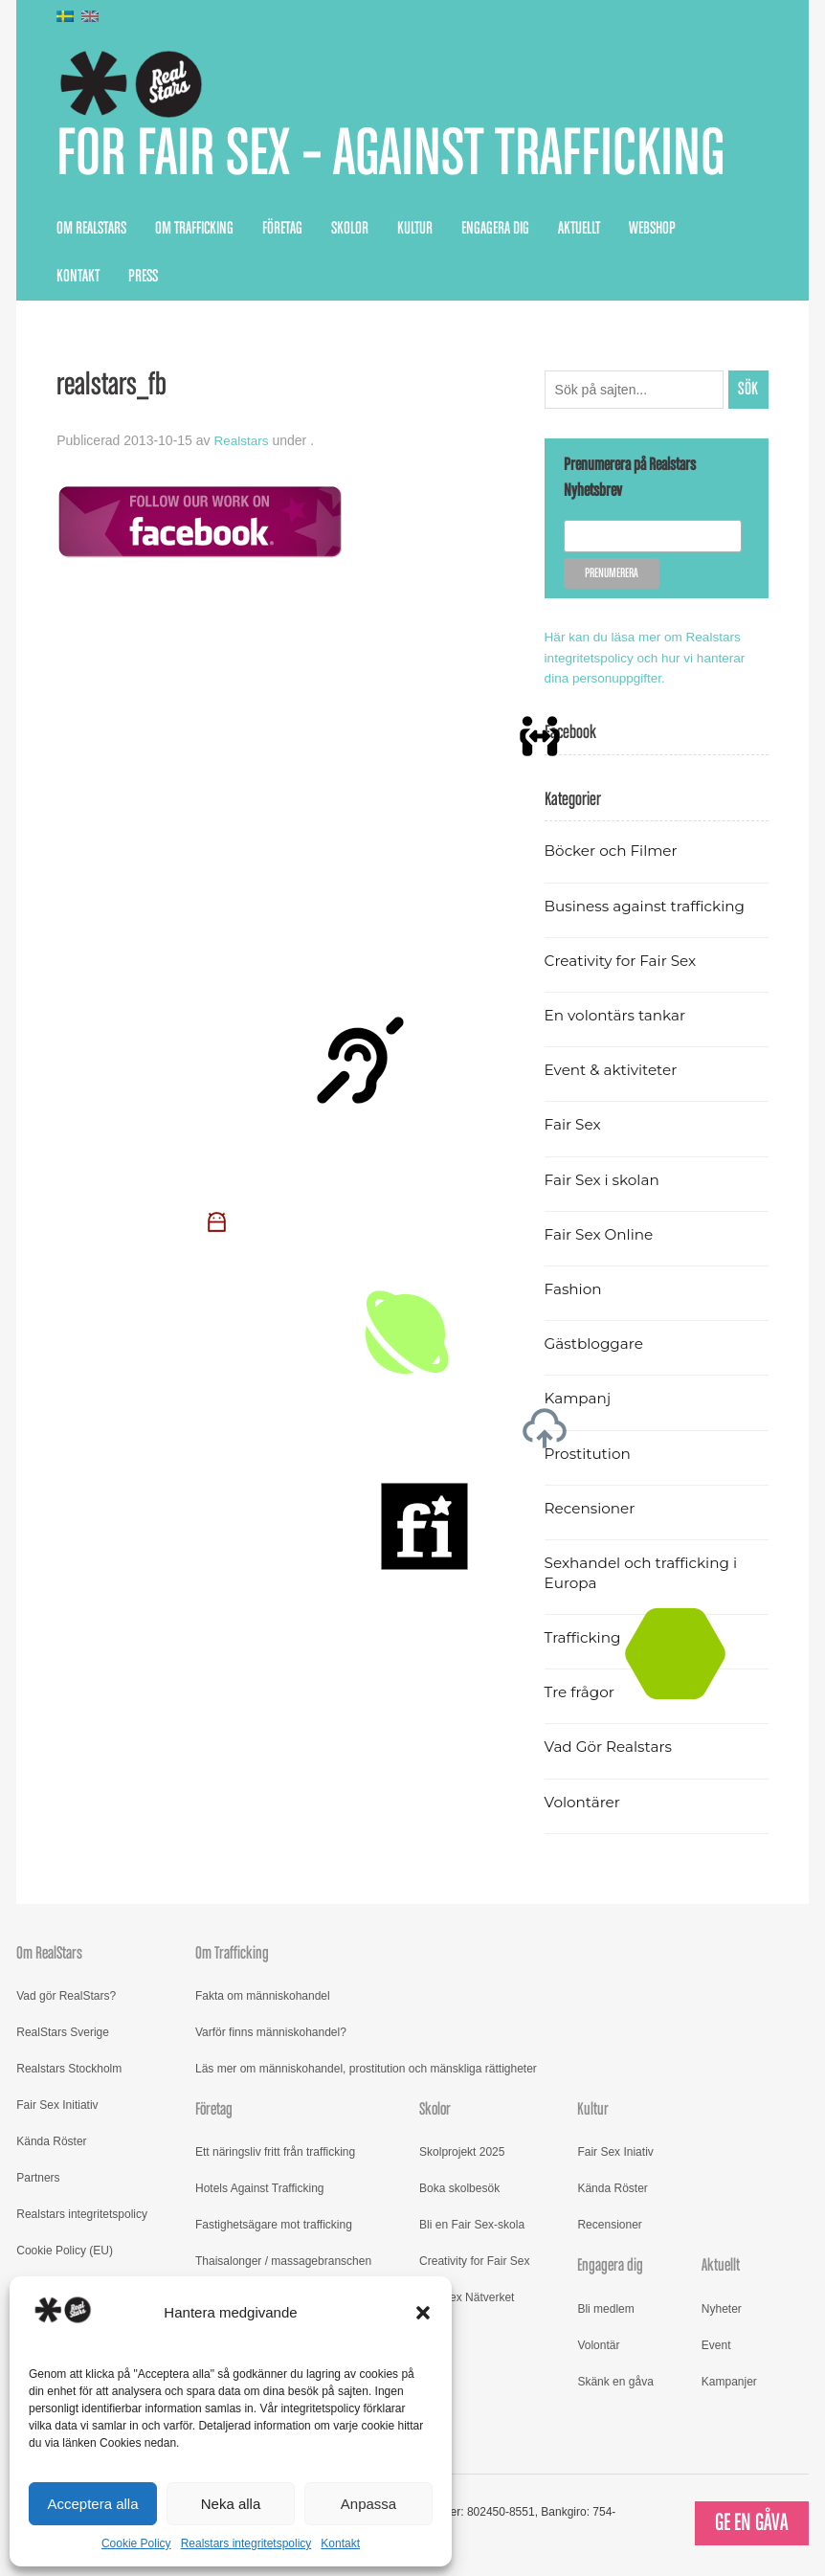 The height and width of the screenshot is (2576, 825). I want to click on indicates hearing impairment or deaf accessibility, so click(360, 1060).